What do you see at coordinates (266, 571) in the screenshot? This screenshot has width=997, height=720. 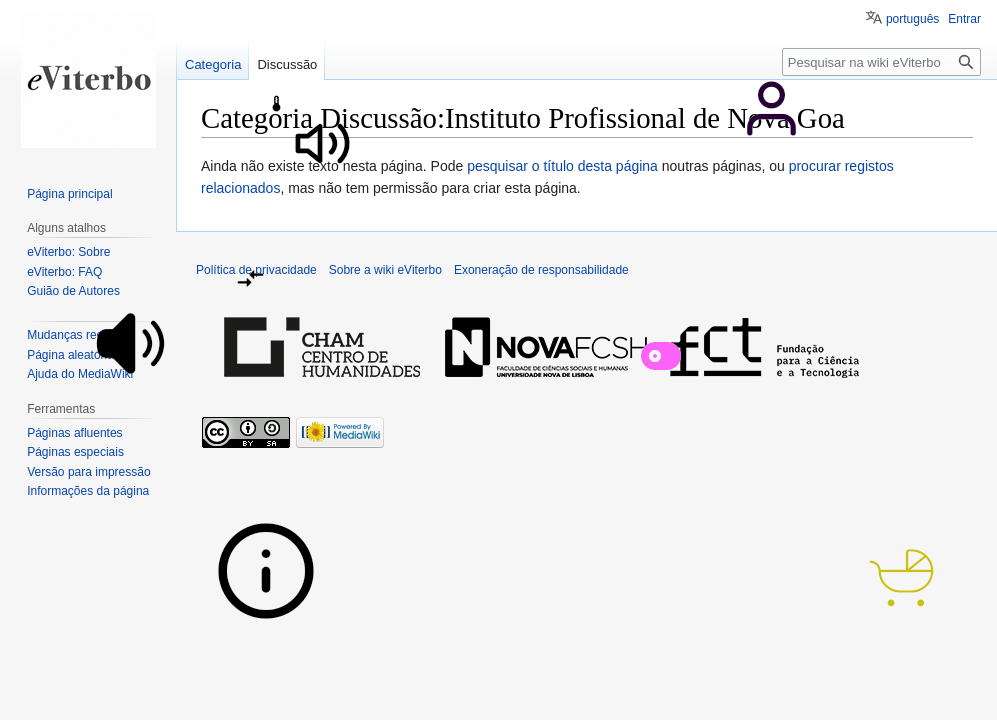 I see `view more information or details` at bounding box center [266, 571].